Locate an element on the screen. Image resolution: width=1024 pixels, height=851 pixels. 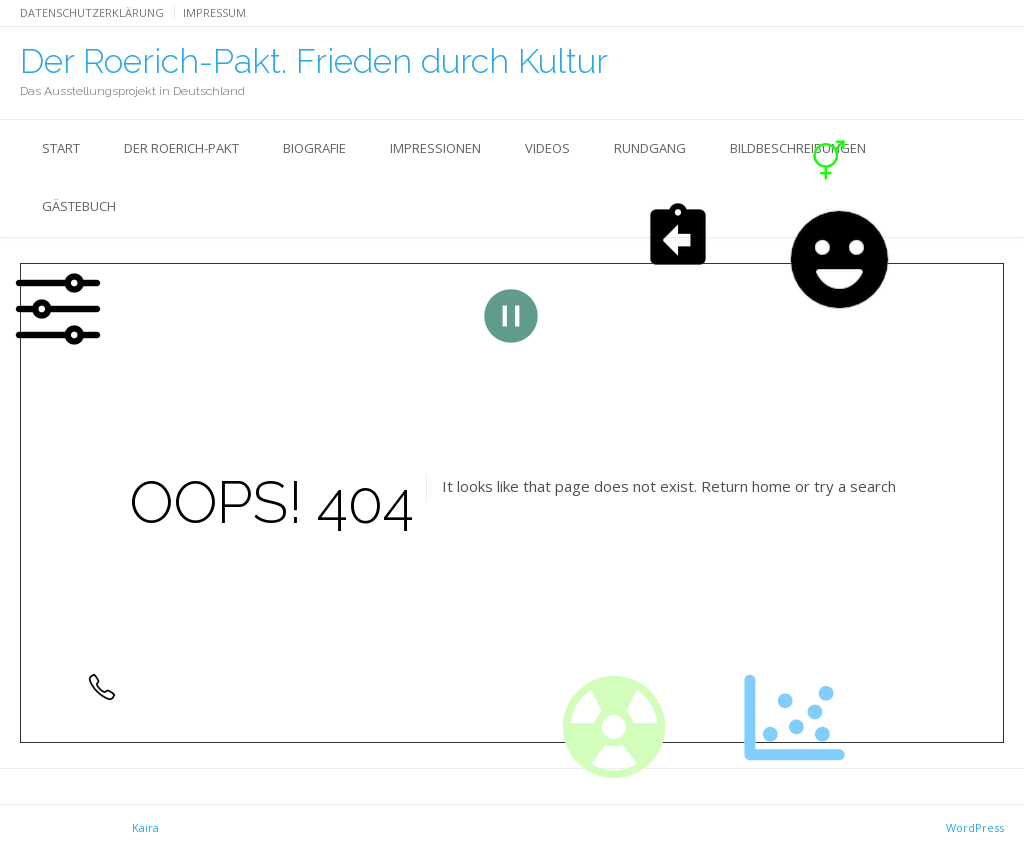
select gender or sex options is located at coordinates (829, 160).